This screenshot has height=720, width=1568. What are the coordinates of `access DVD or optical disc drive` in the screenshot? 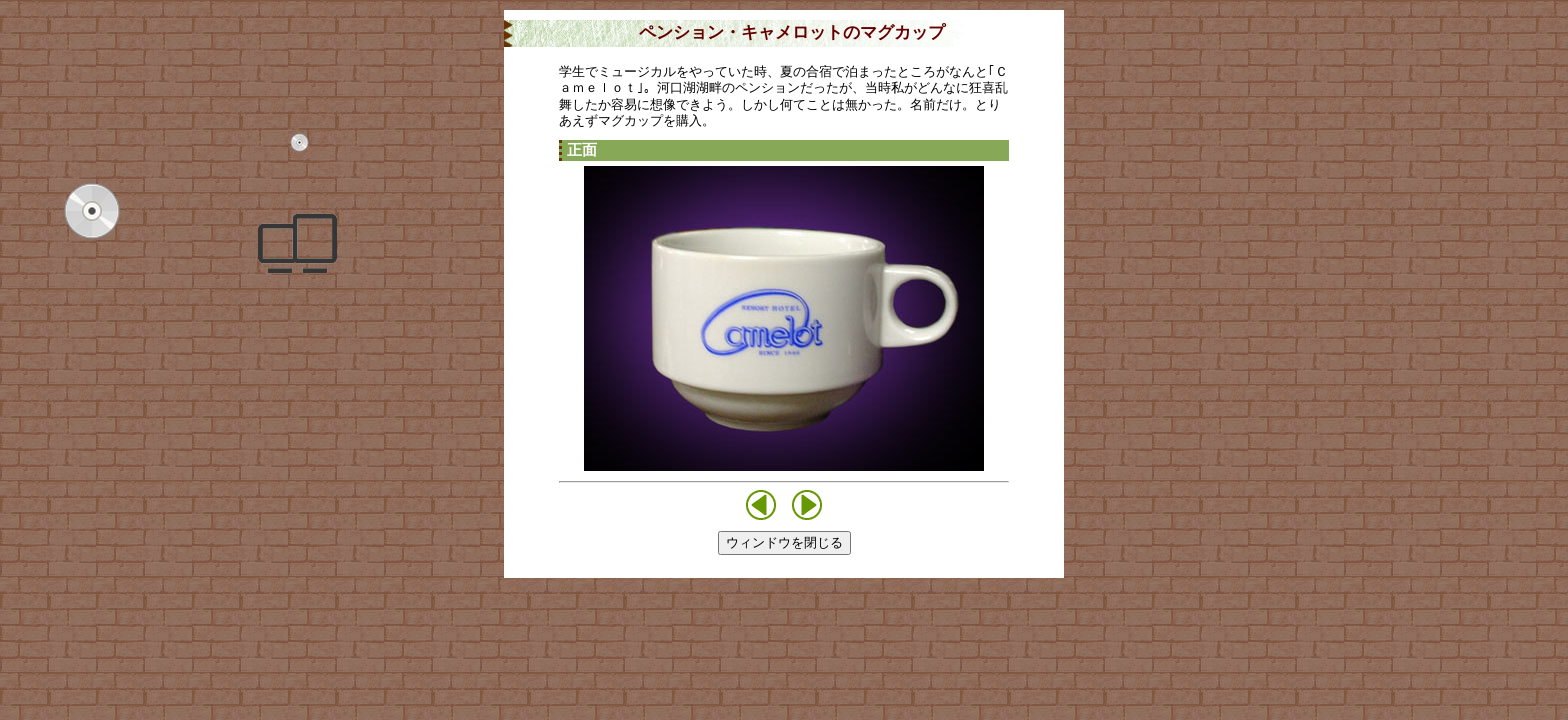 It's located at (92, 211).